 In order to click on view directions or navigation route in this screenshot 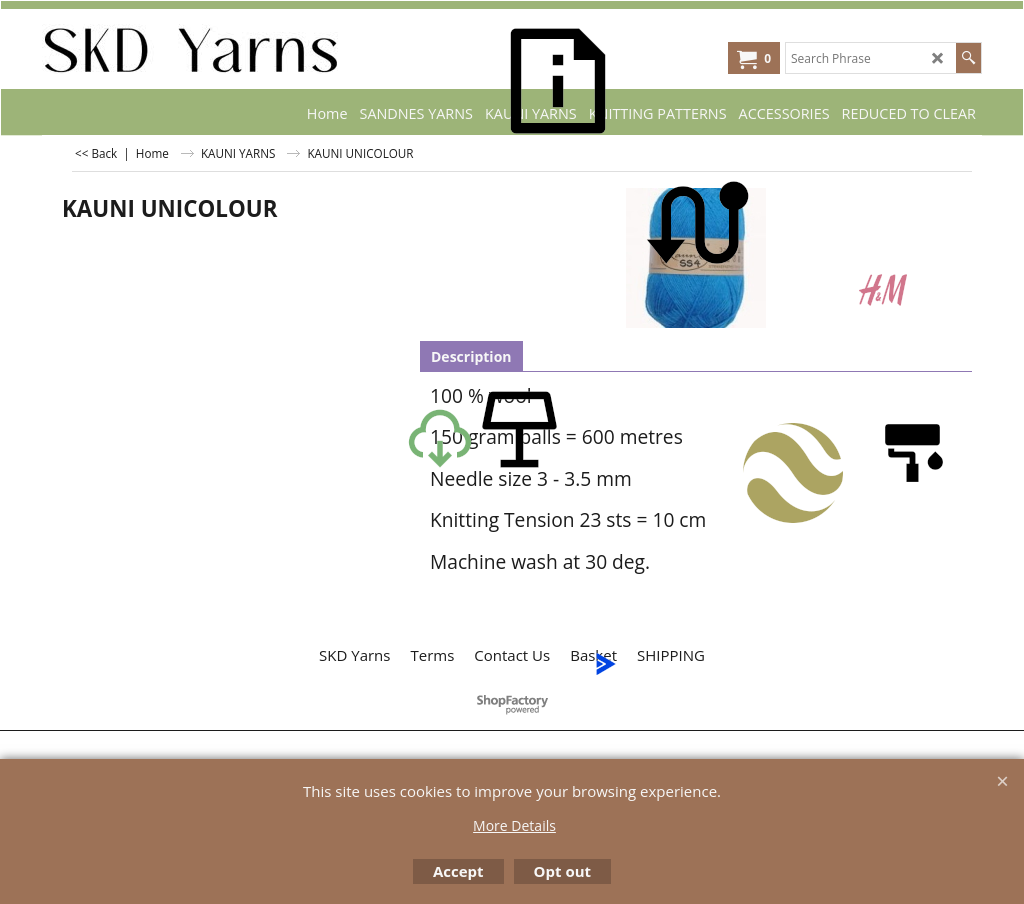, I will do `click(700, 225)`.